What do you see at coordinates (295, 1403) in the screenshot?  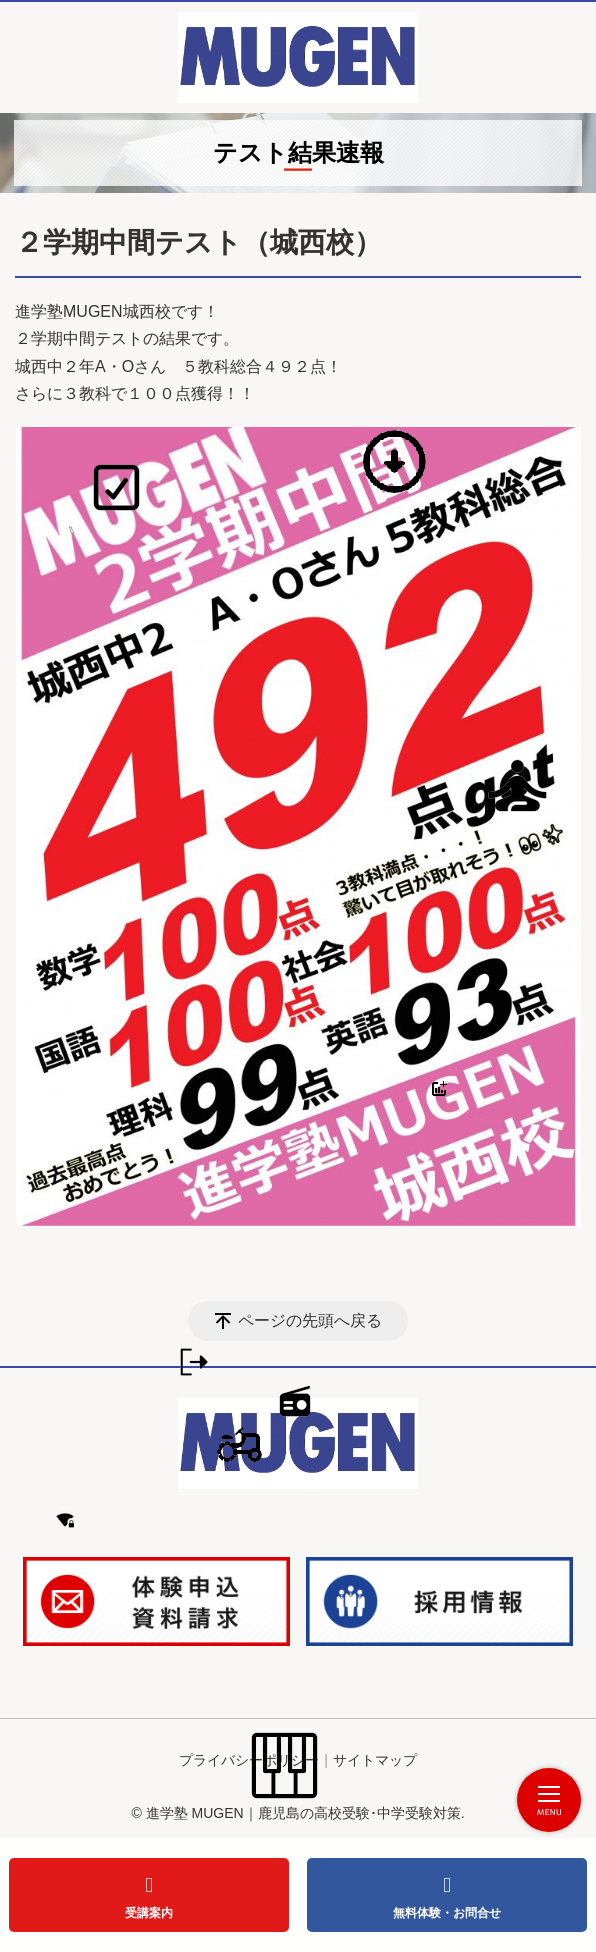 I see `access radio or audio streaming` at bounding box center [295, 1403].